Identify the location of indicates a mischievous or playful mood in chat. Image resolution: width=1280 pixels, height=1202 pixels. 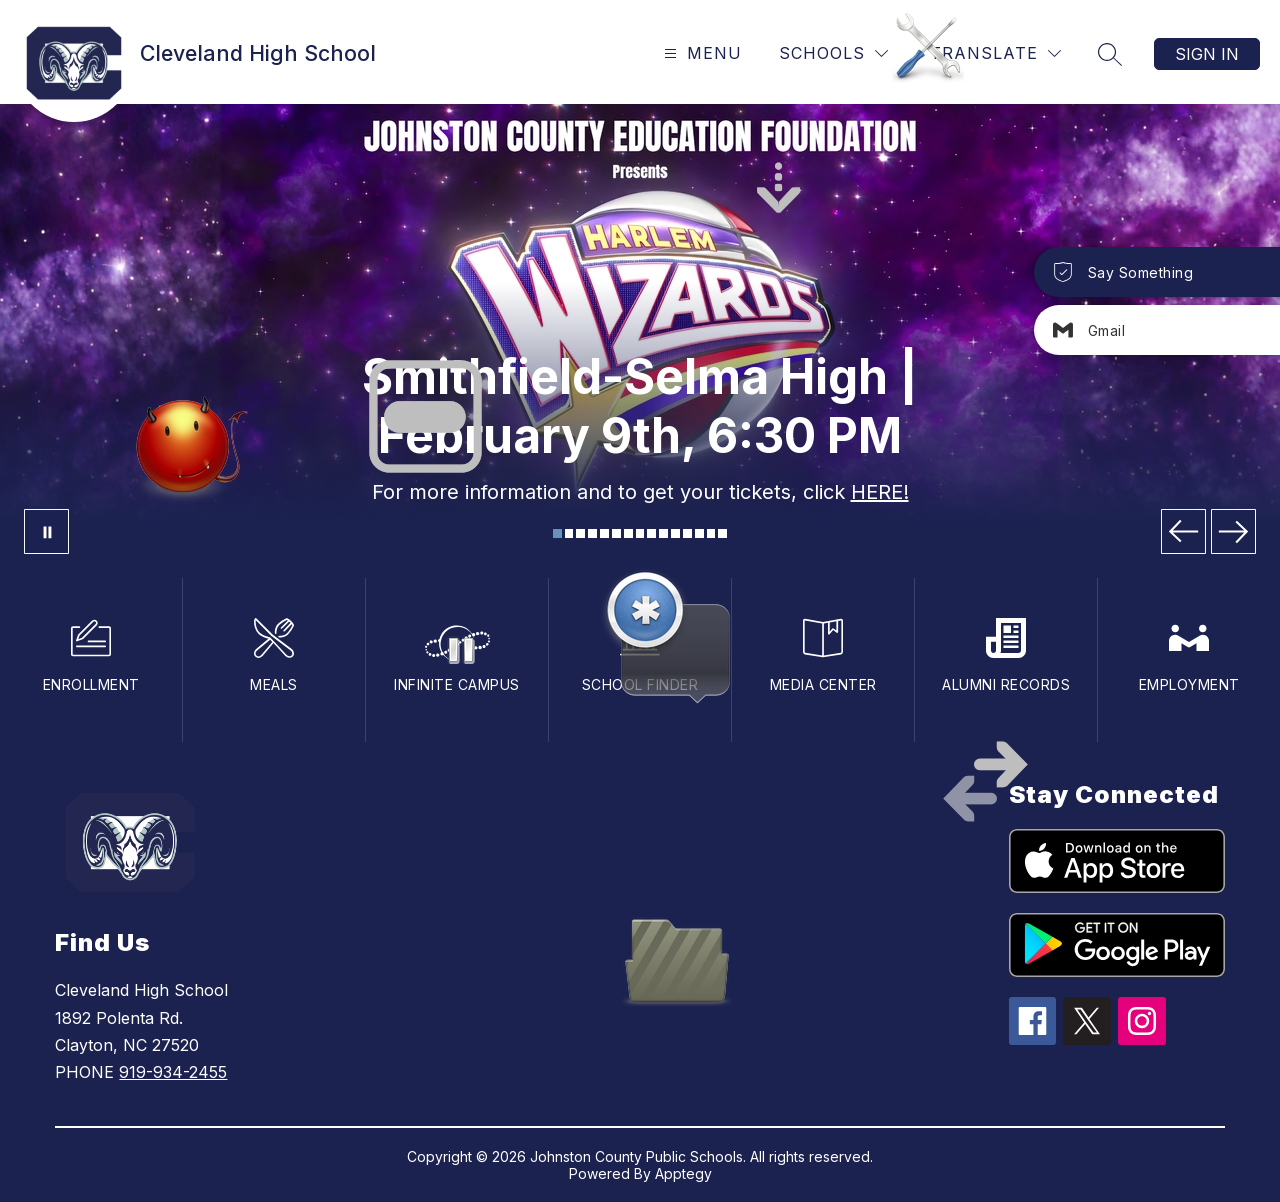
(190, 448).